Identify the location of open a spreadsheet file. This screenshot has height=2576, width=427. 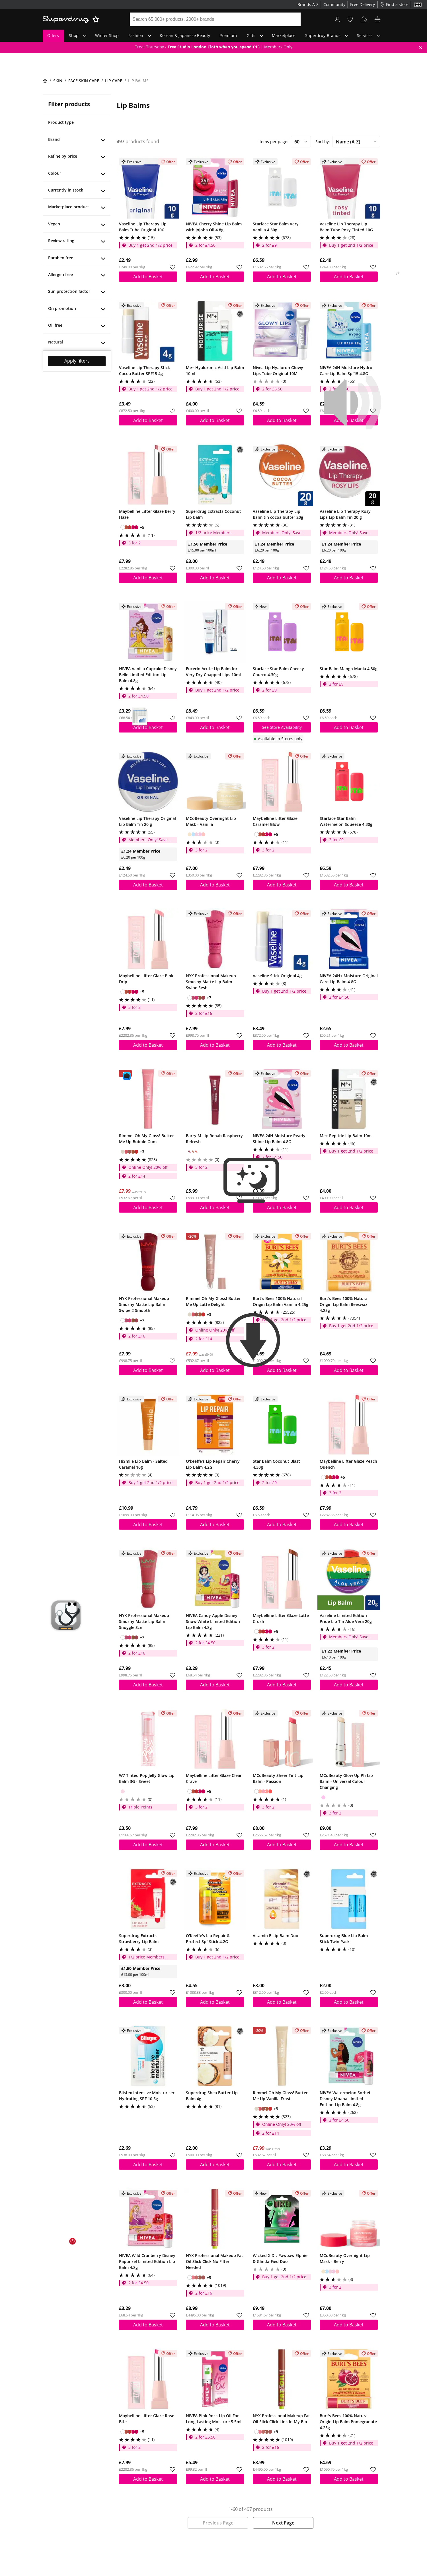
(140, 716).